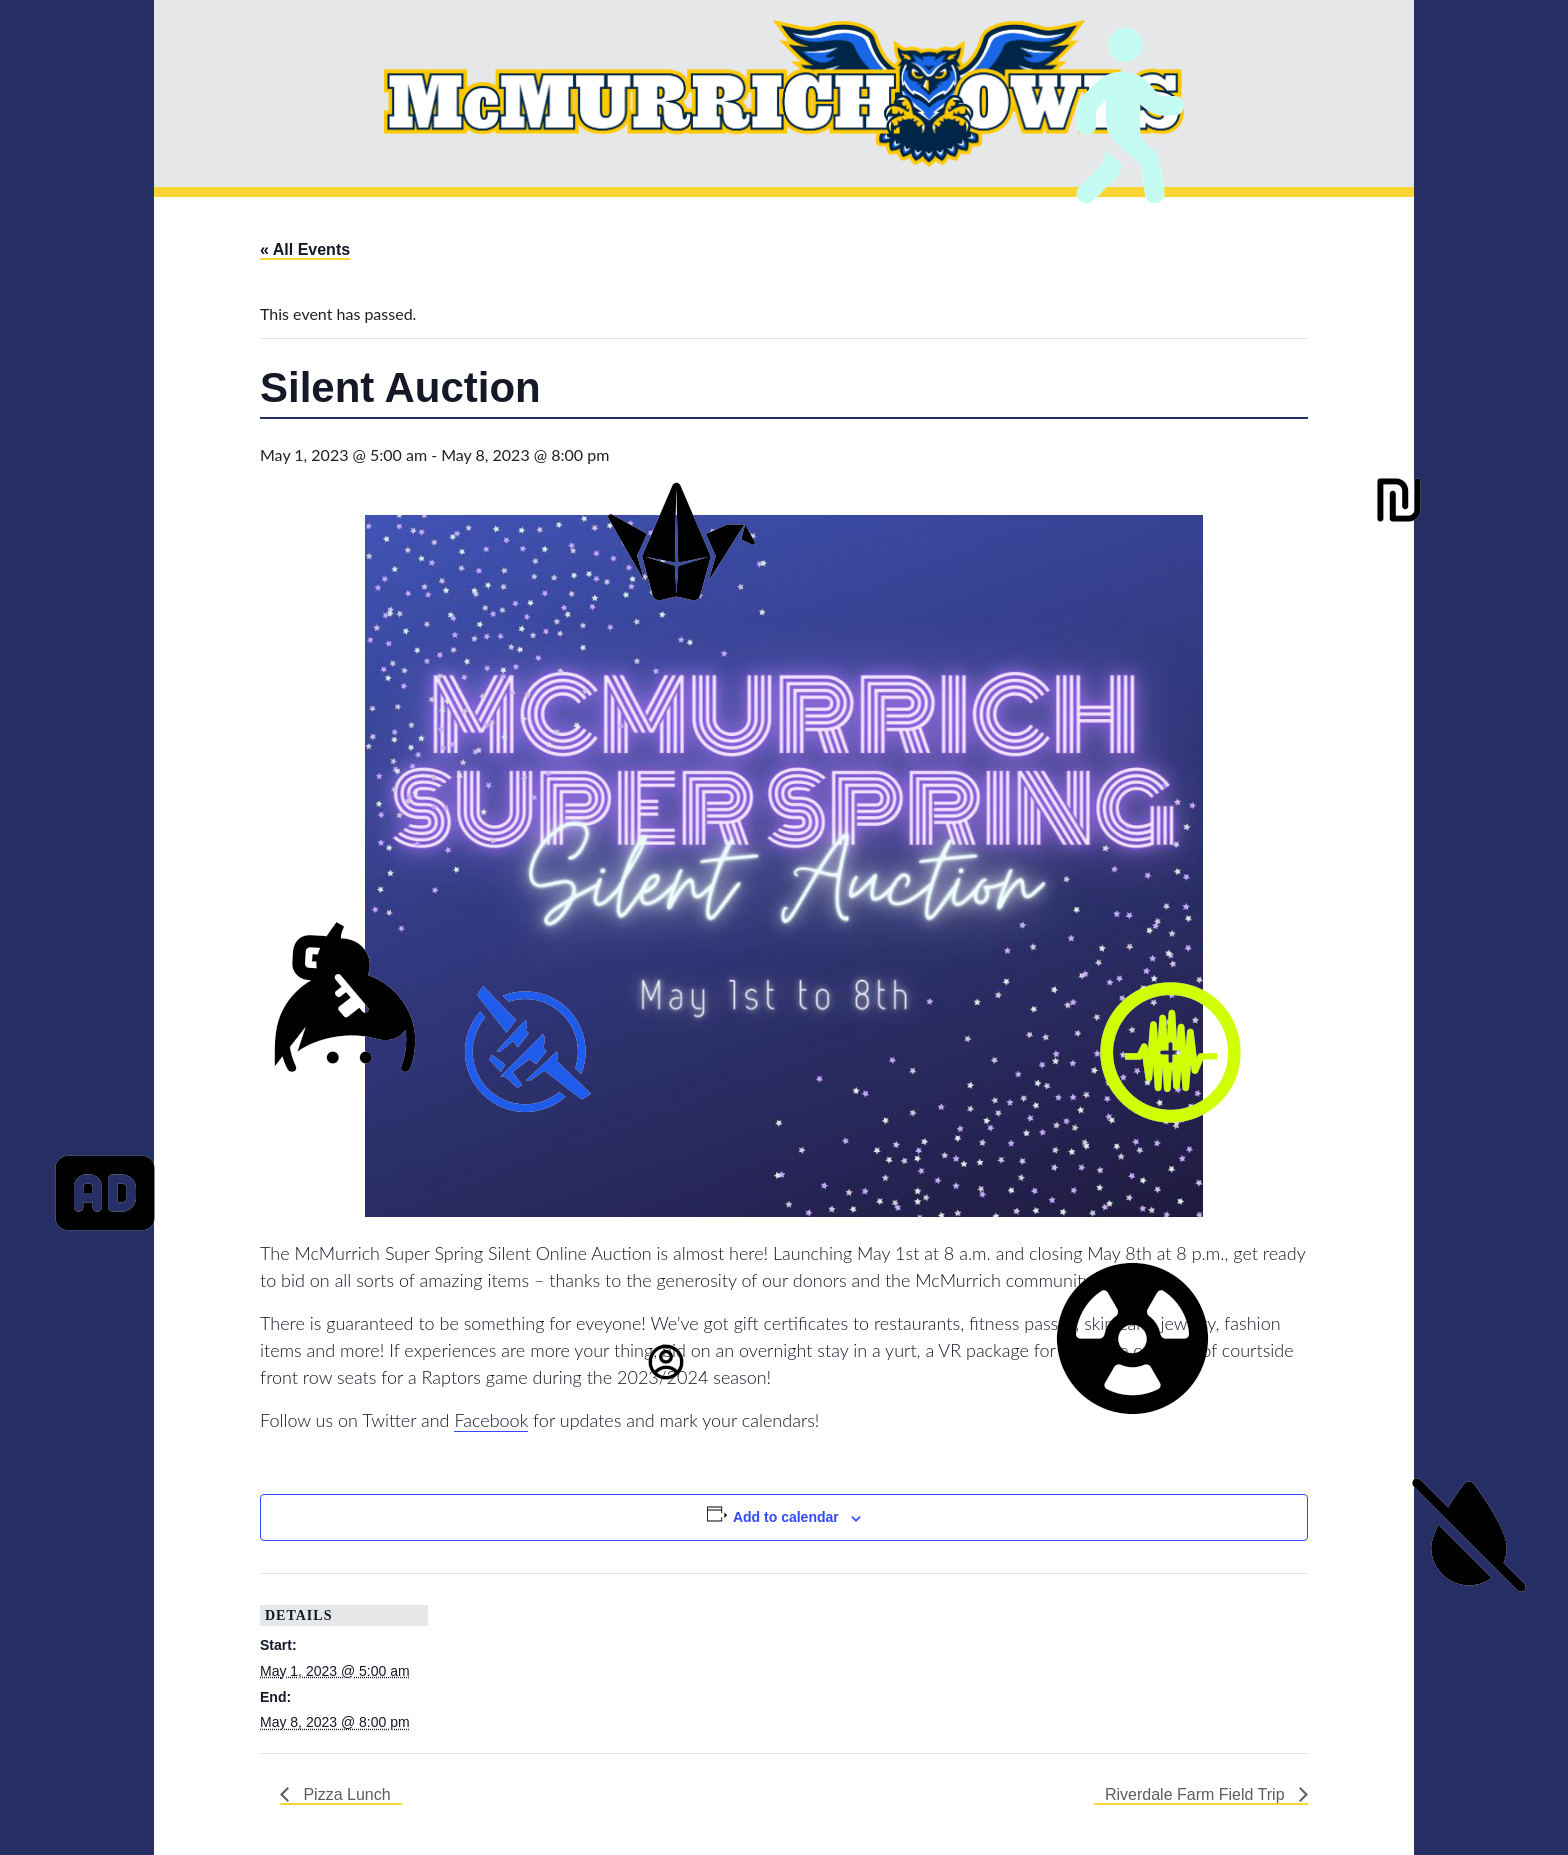  What do you see at coordinates (666, 1362) in the screenshot?
I see `access your account or profile settings` at bounding box center [666, 1362].